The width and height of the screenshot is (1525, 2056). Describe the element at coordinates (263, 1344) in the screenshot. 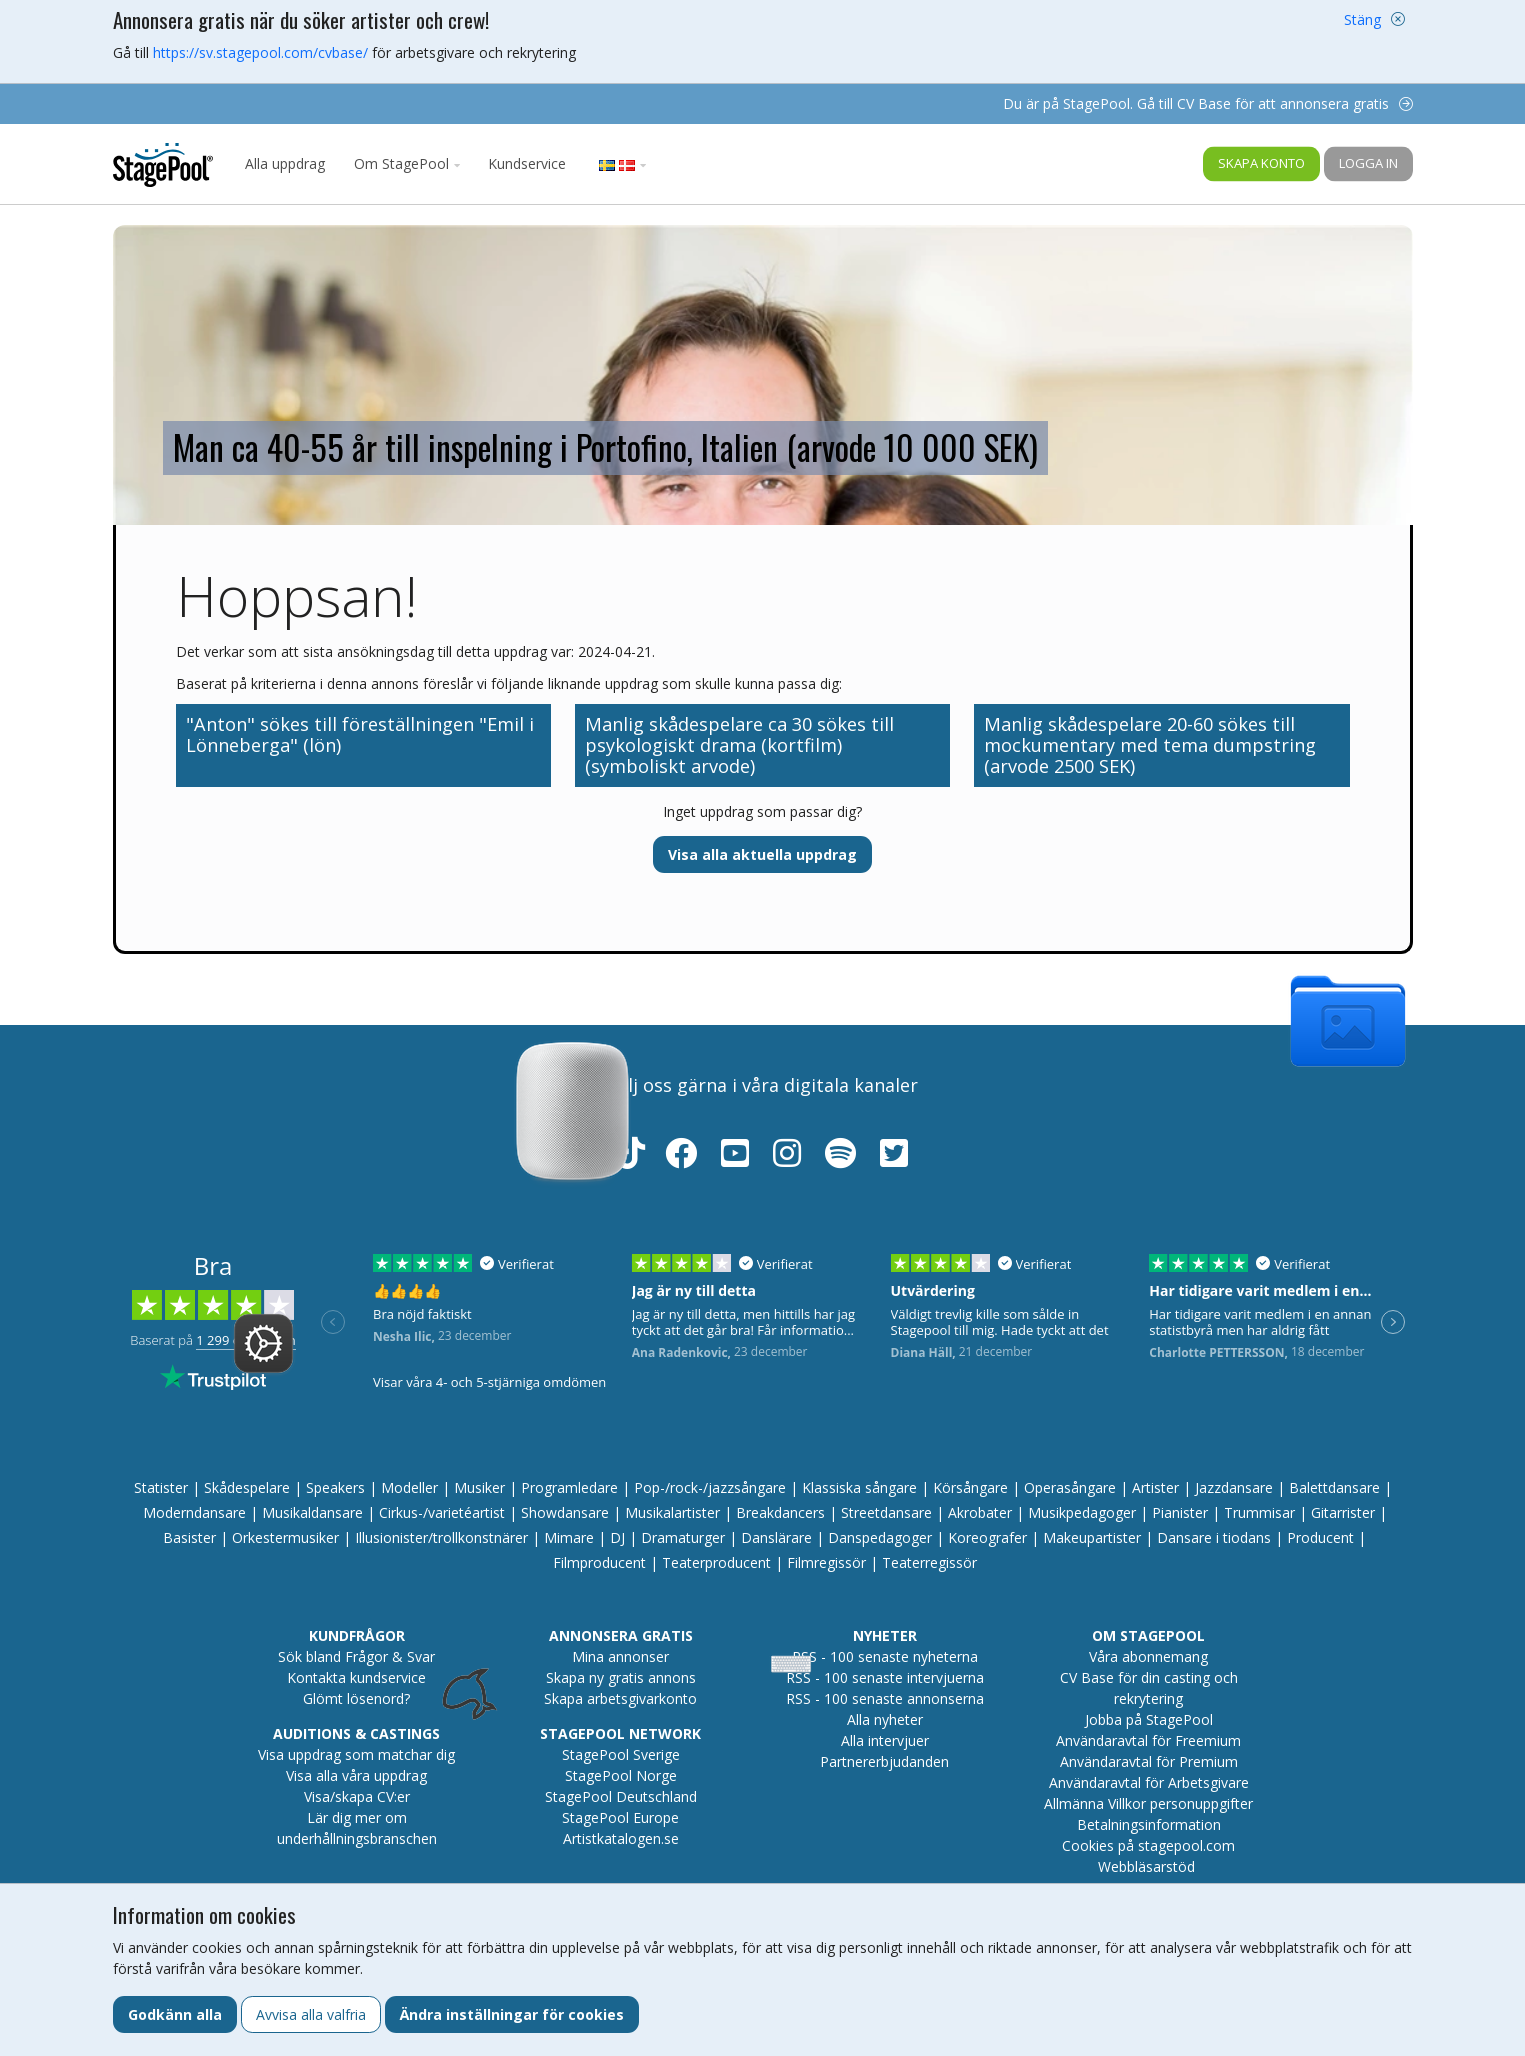

I see `default placeholder icon for applications without a custom icon` at that location.